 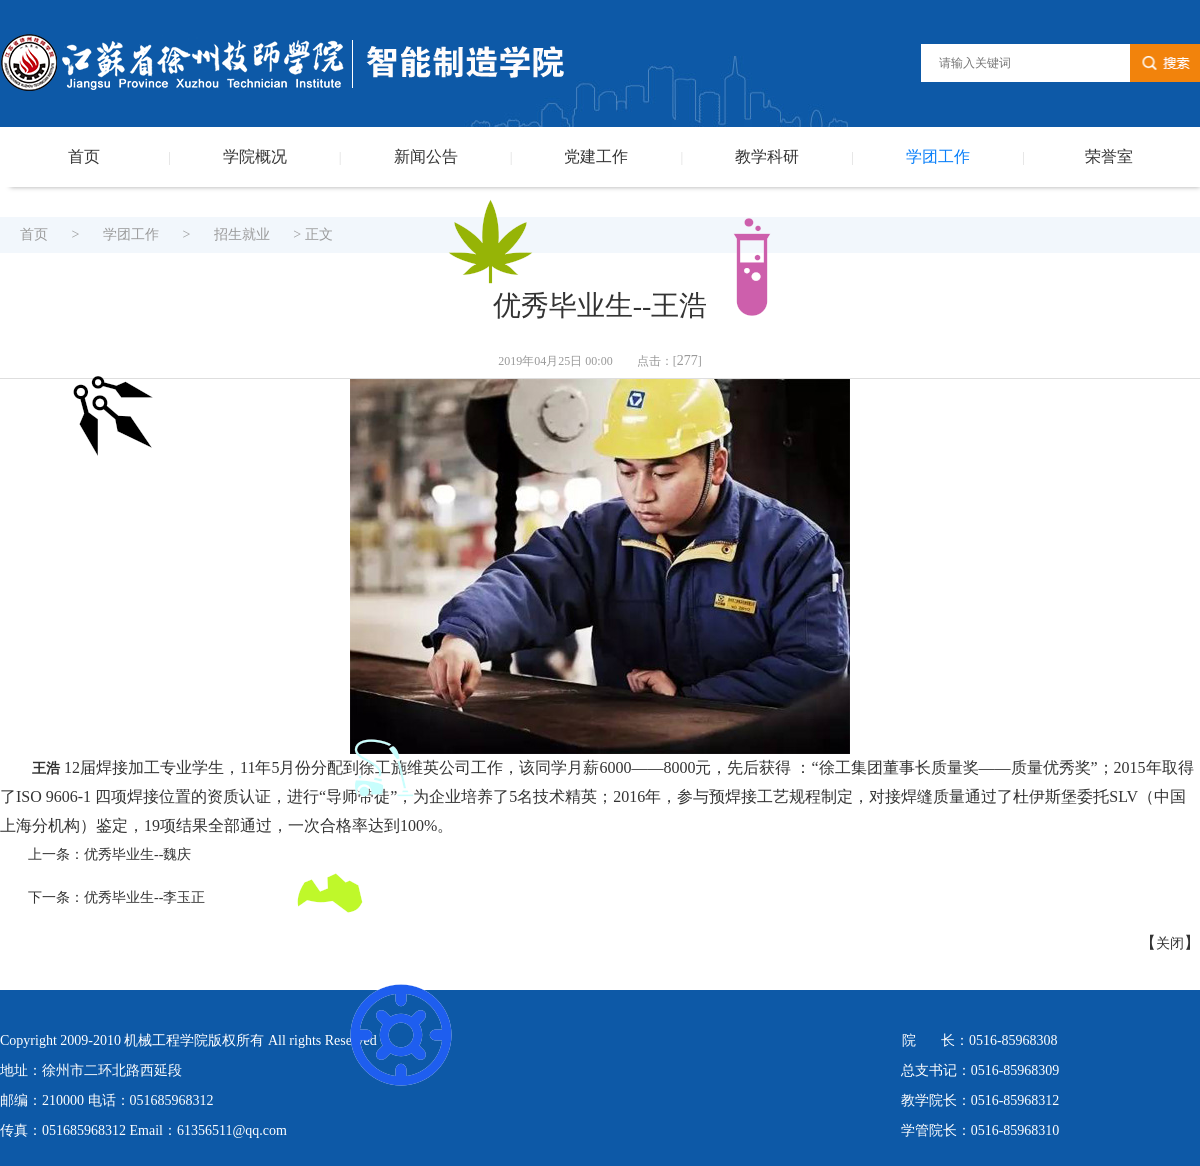 What do you see at coordinates (401, 1035) in the screenshot?
I see `access game settings or options` at bounding box center [401, 1035].